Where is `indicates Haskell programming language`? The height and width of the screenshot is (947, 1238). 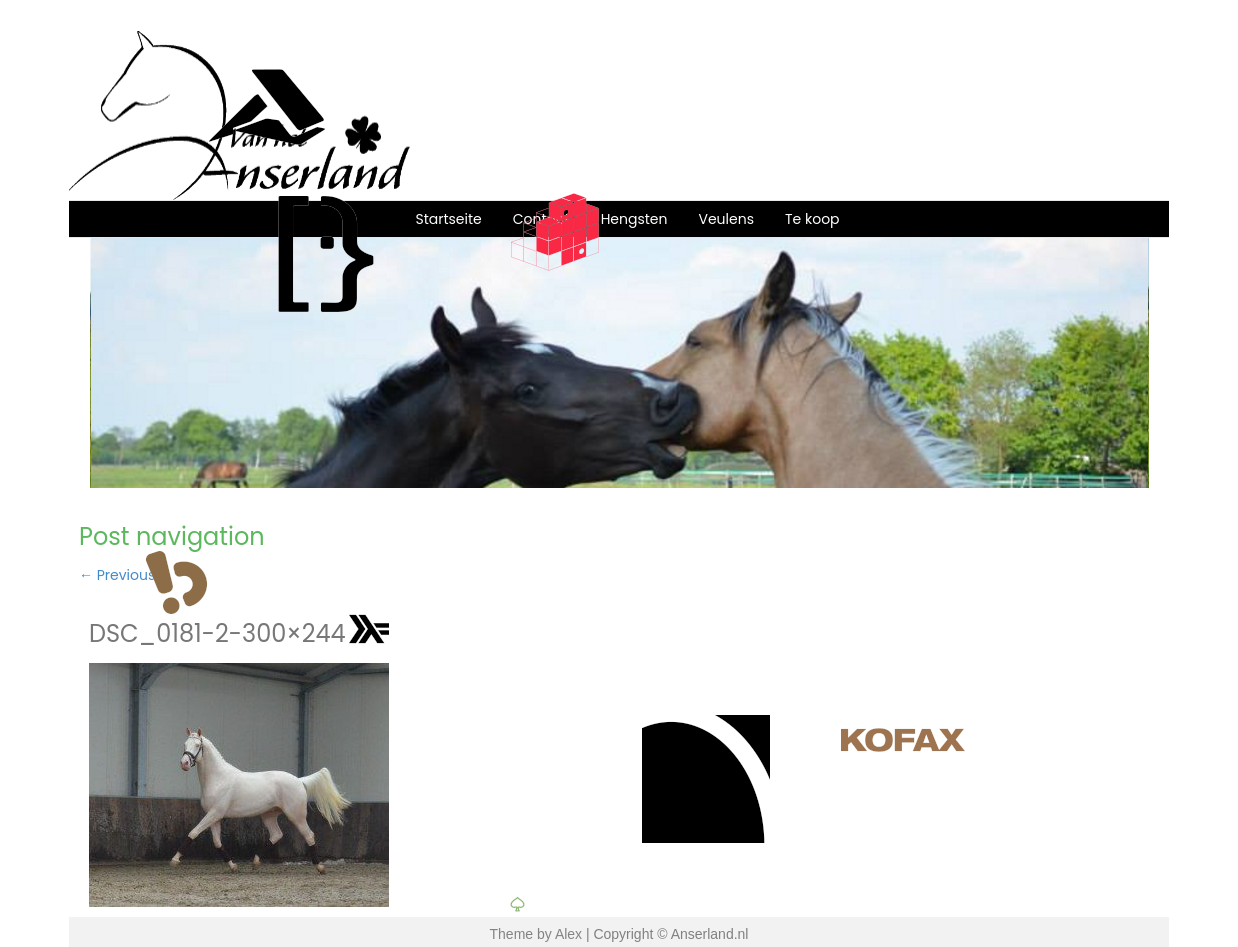
indicates Haskell programming language is located at coordinates (369, 629).